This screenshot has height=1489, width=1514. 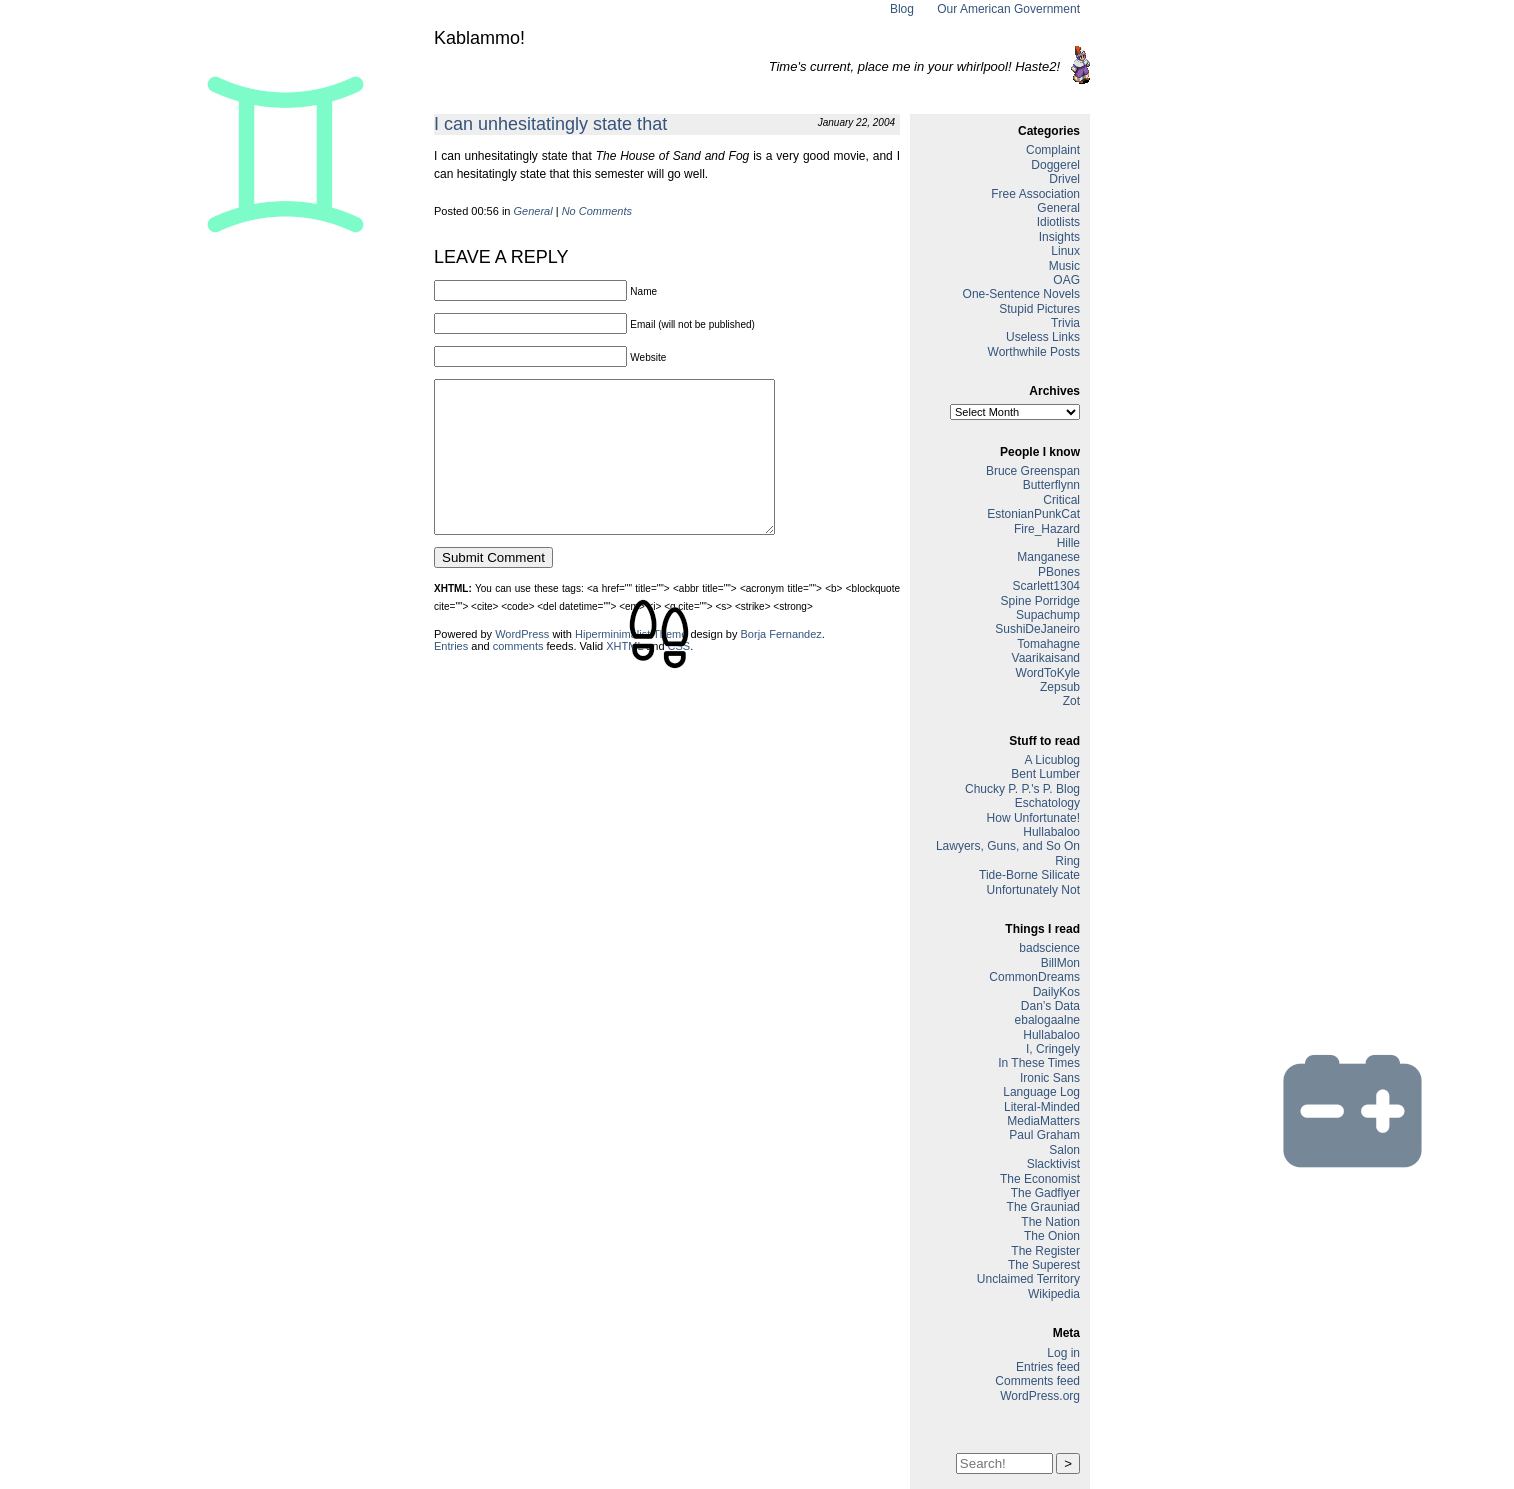 What do you see at coordinates (659, 634) in the screenshot?
I see `view walking directions or pedestrian route` at bounding box center [659, 634].